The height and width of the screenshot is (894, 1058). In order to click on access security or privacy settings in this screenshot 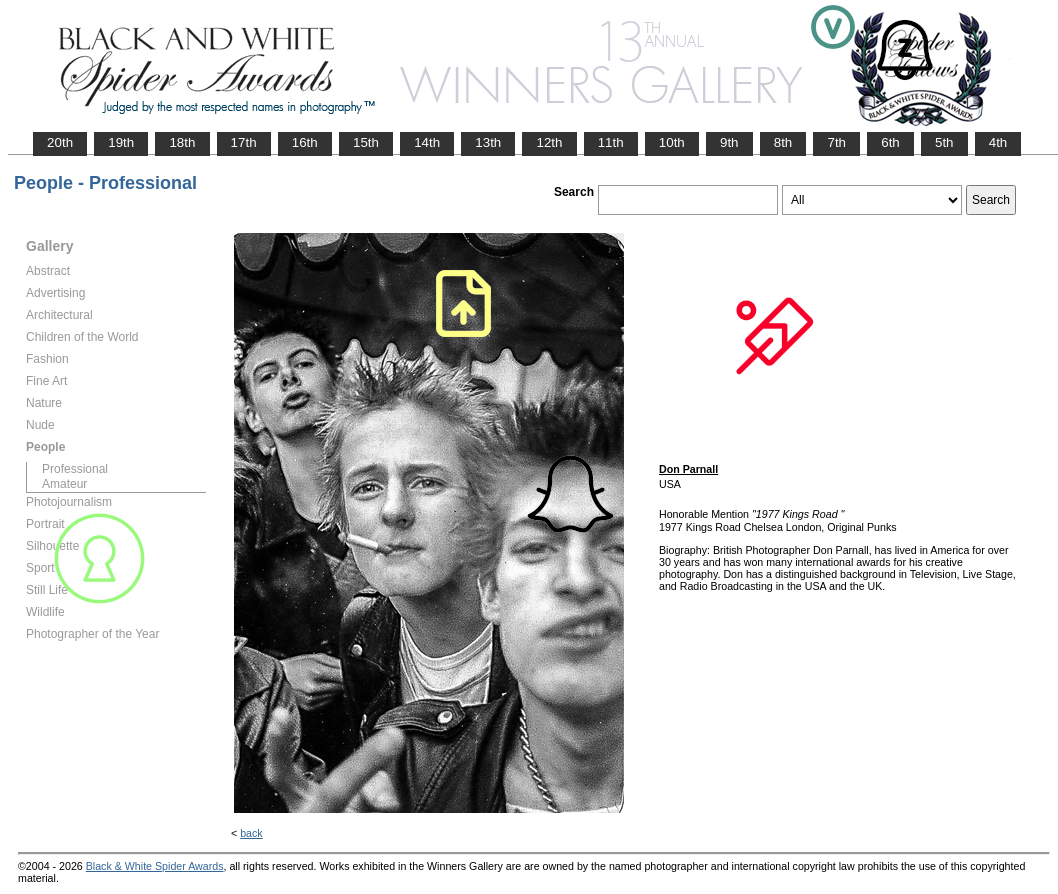, I will do `click(99, 558)`.